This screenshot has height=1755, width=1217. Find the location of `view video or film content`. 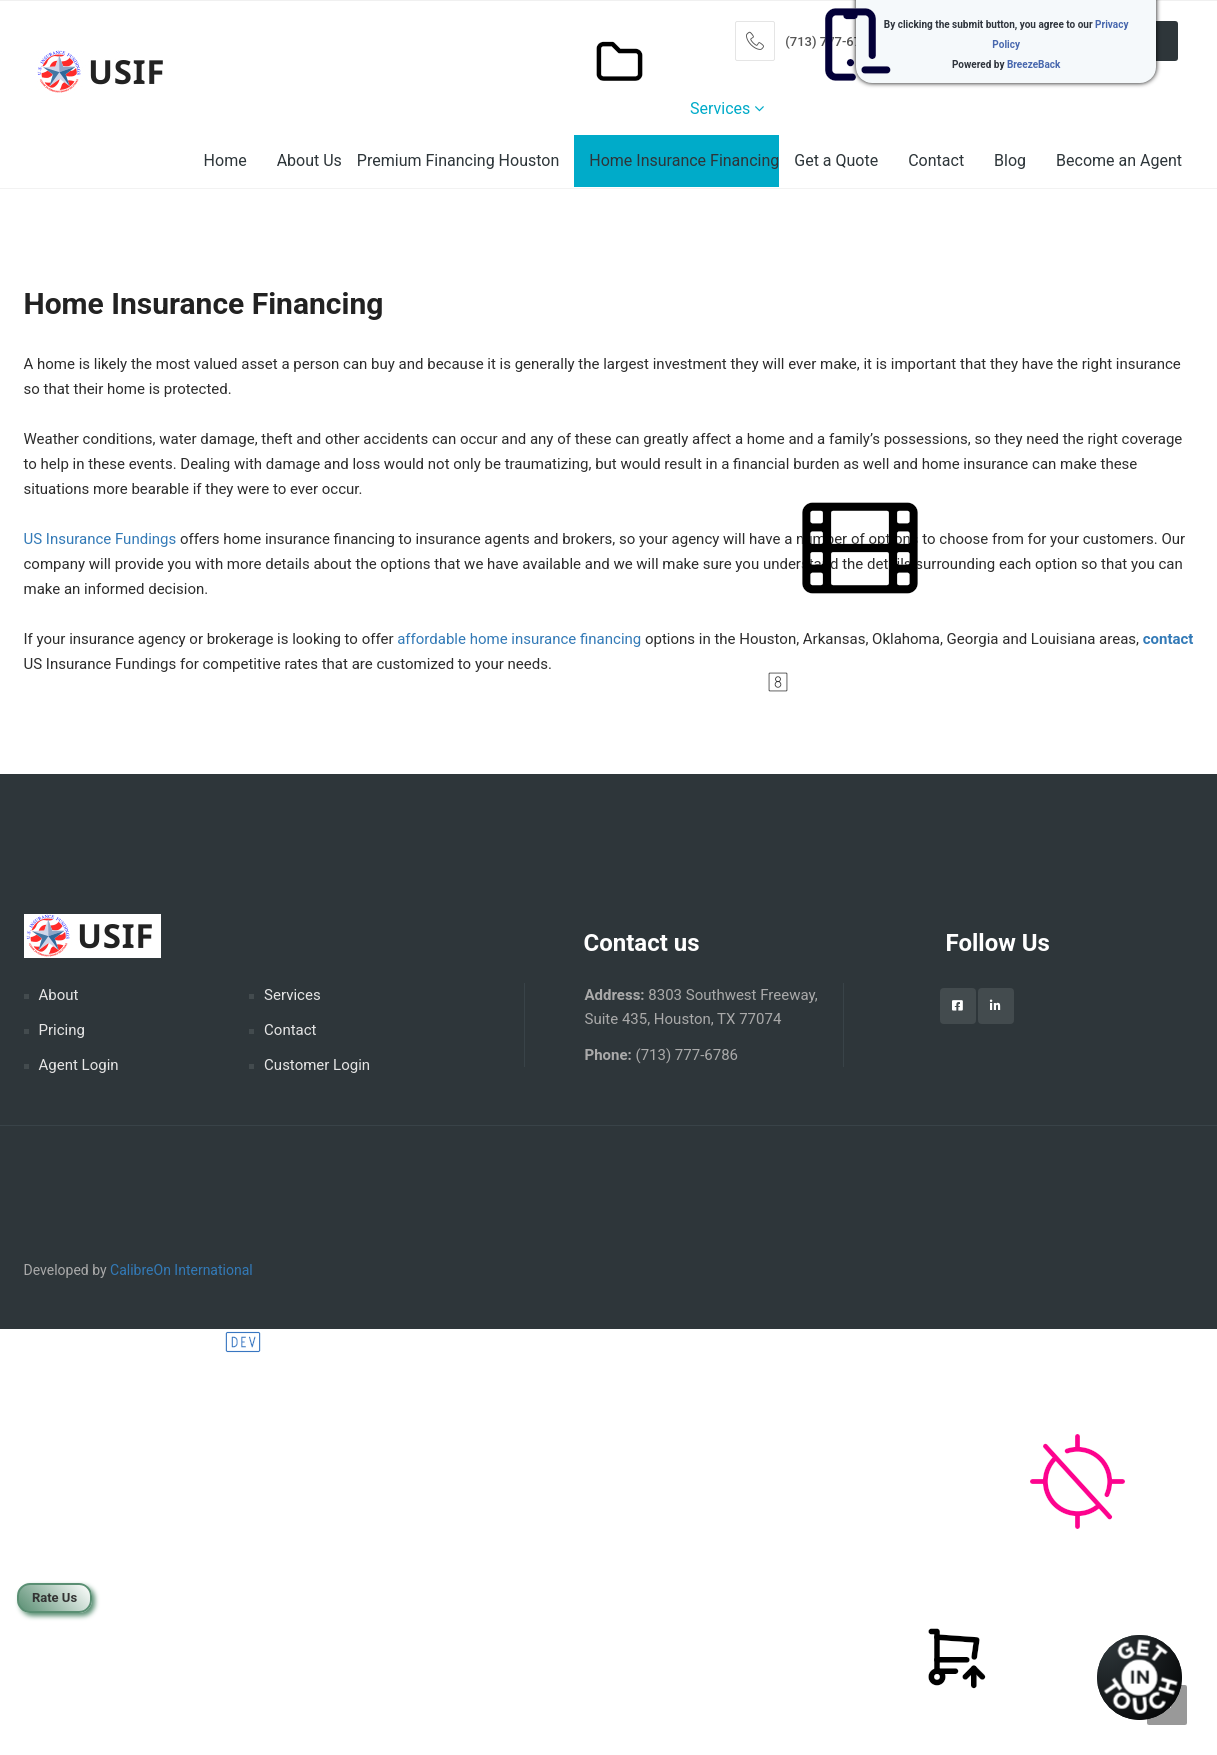

view video or film content is located at coordinates (860, 548).